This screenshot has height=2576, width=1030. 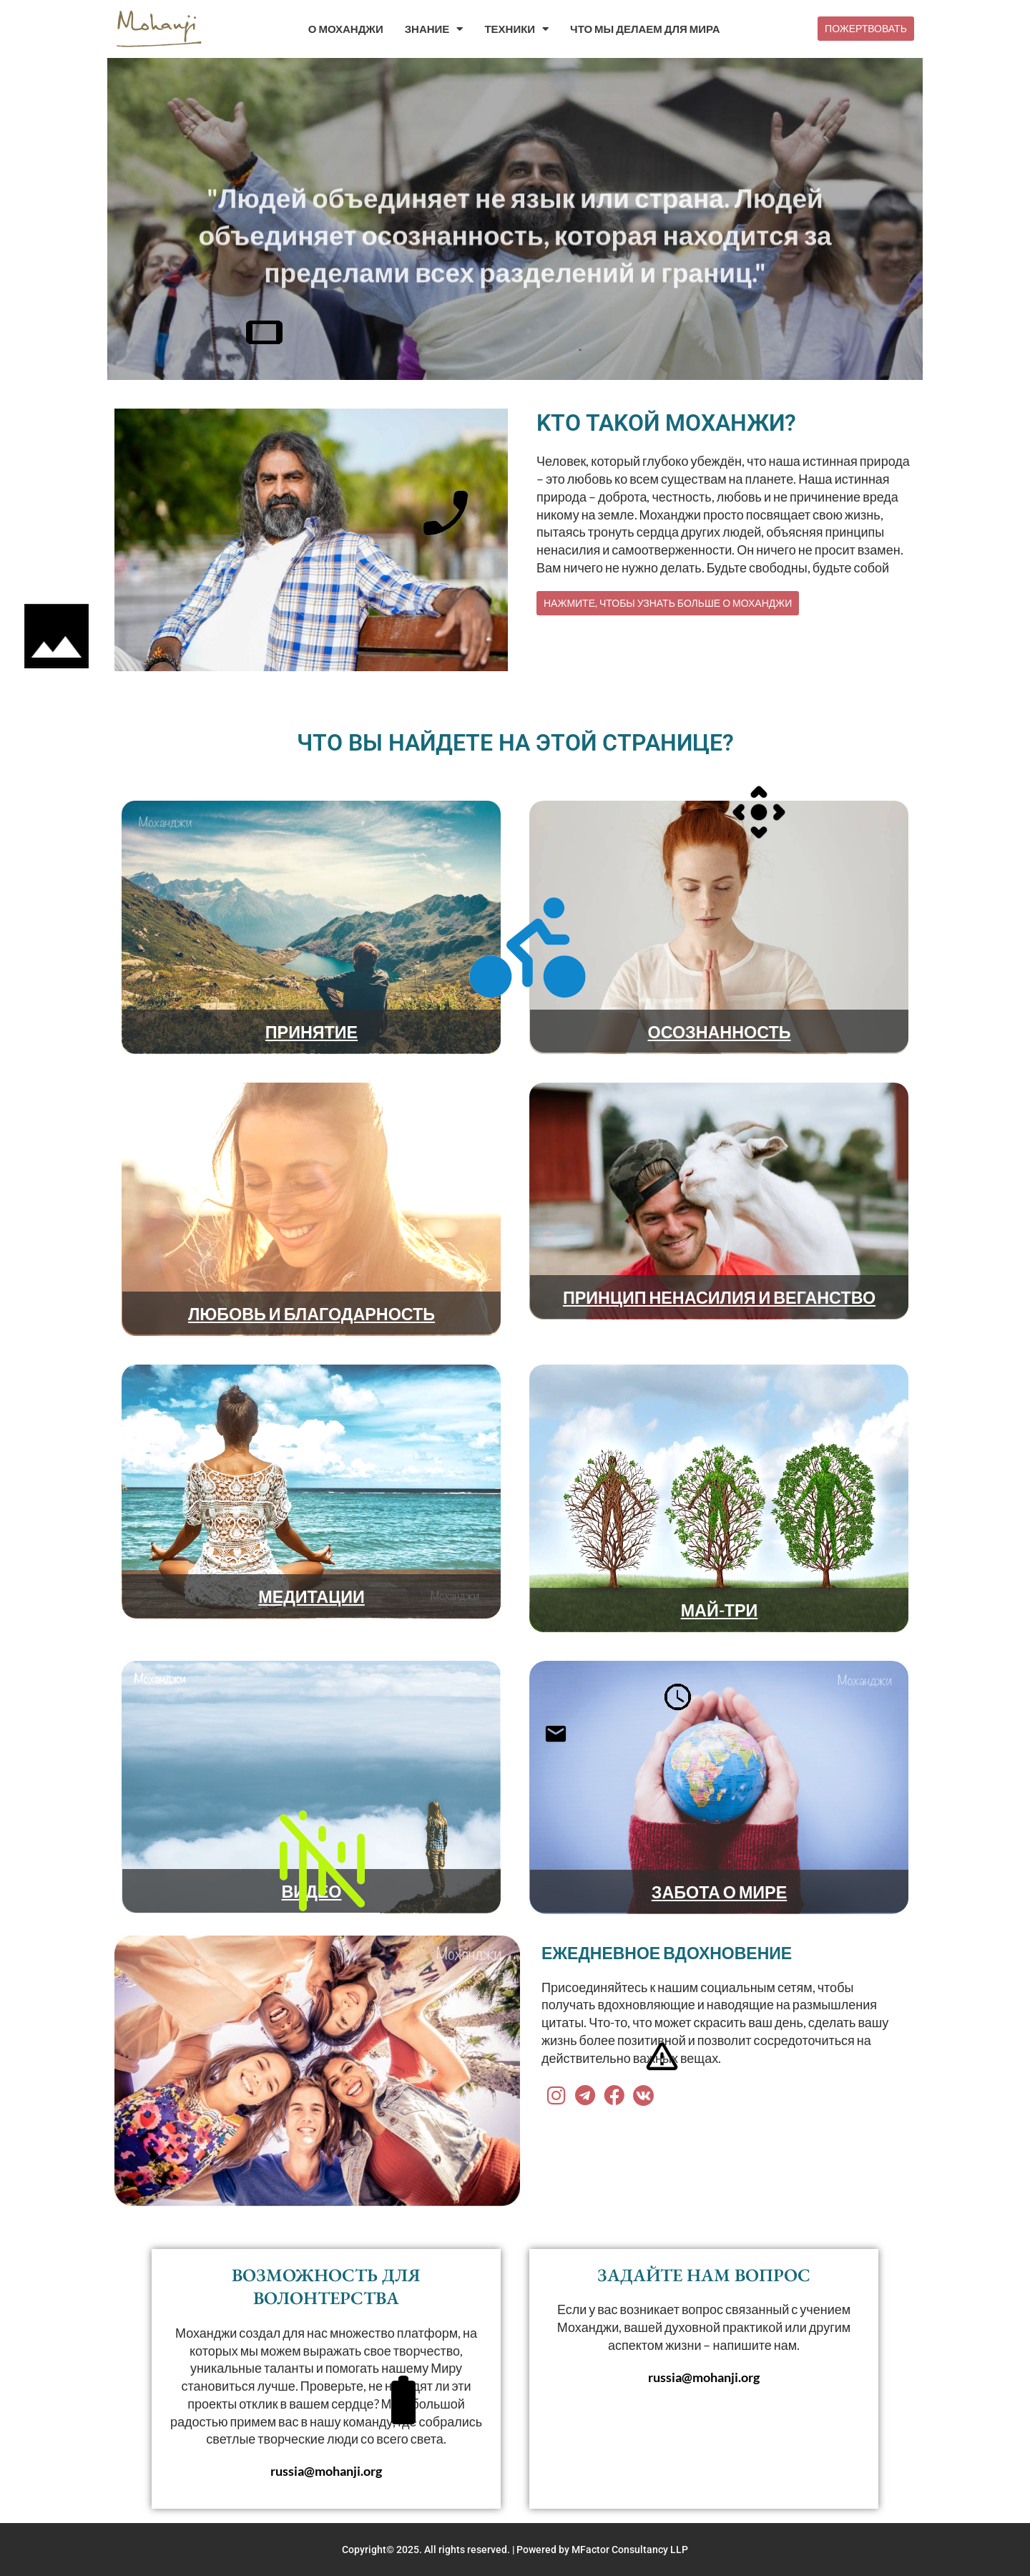 I want to click on pan or move the camera view, so click(x=759, y=812).